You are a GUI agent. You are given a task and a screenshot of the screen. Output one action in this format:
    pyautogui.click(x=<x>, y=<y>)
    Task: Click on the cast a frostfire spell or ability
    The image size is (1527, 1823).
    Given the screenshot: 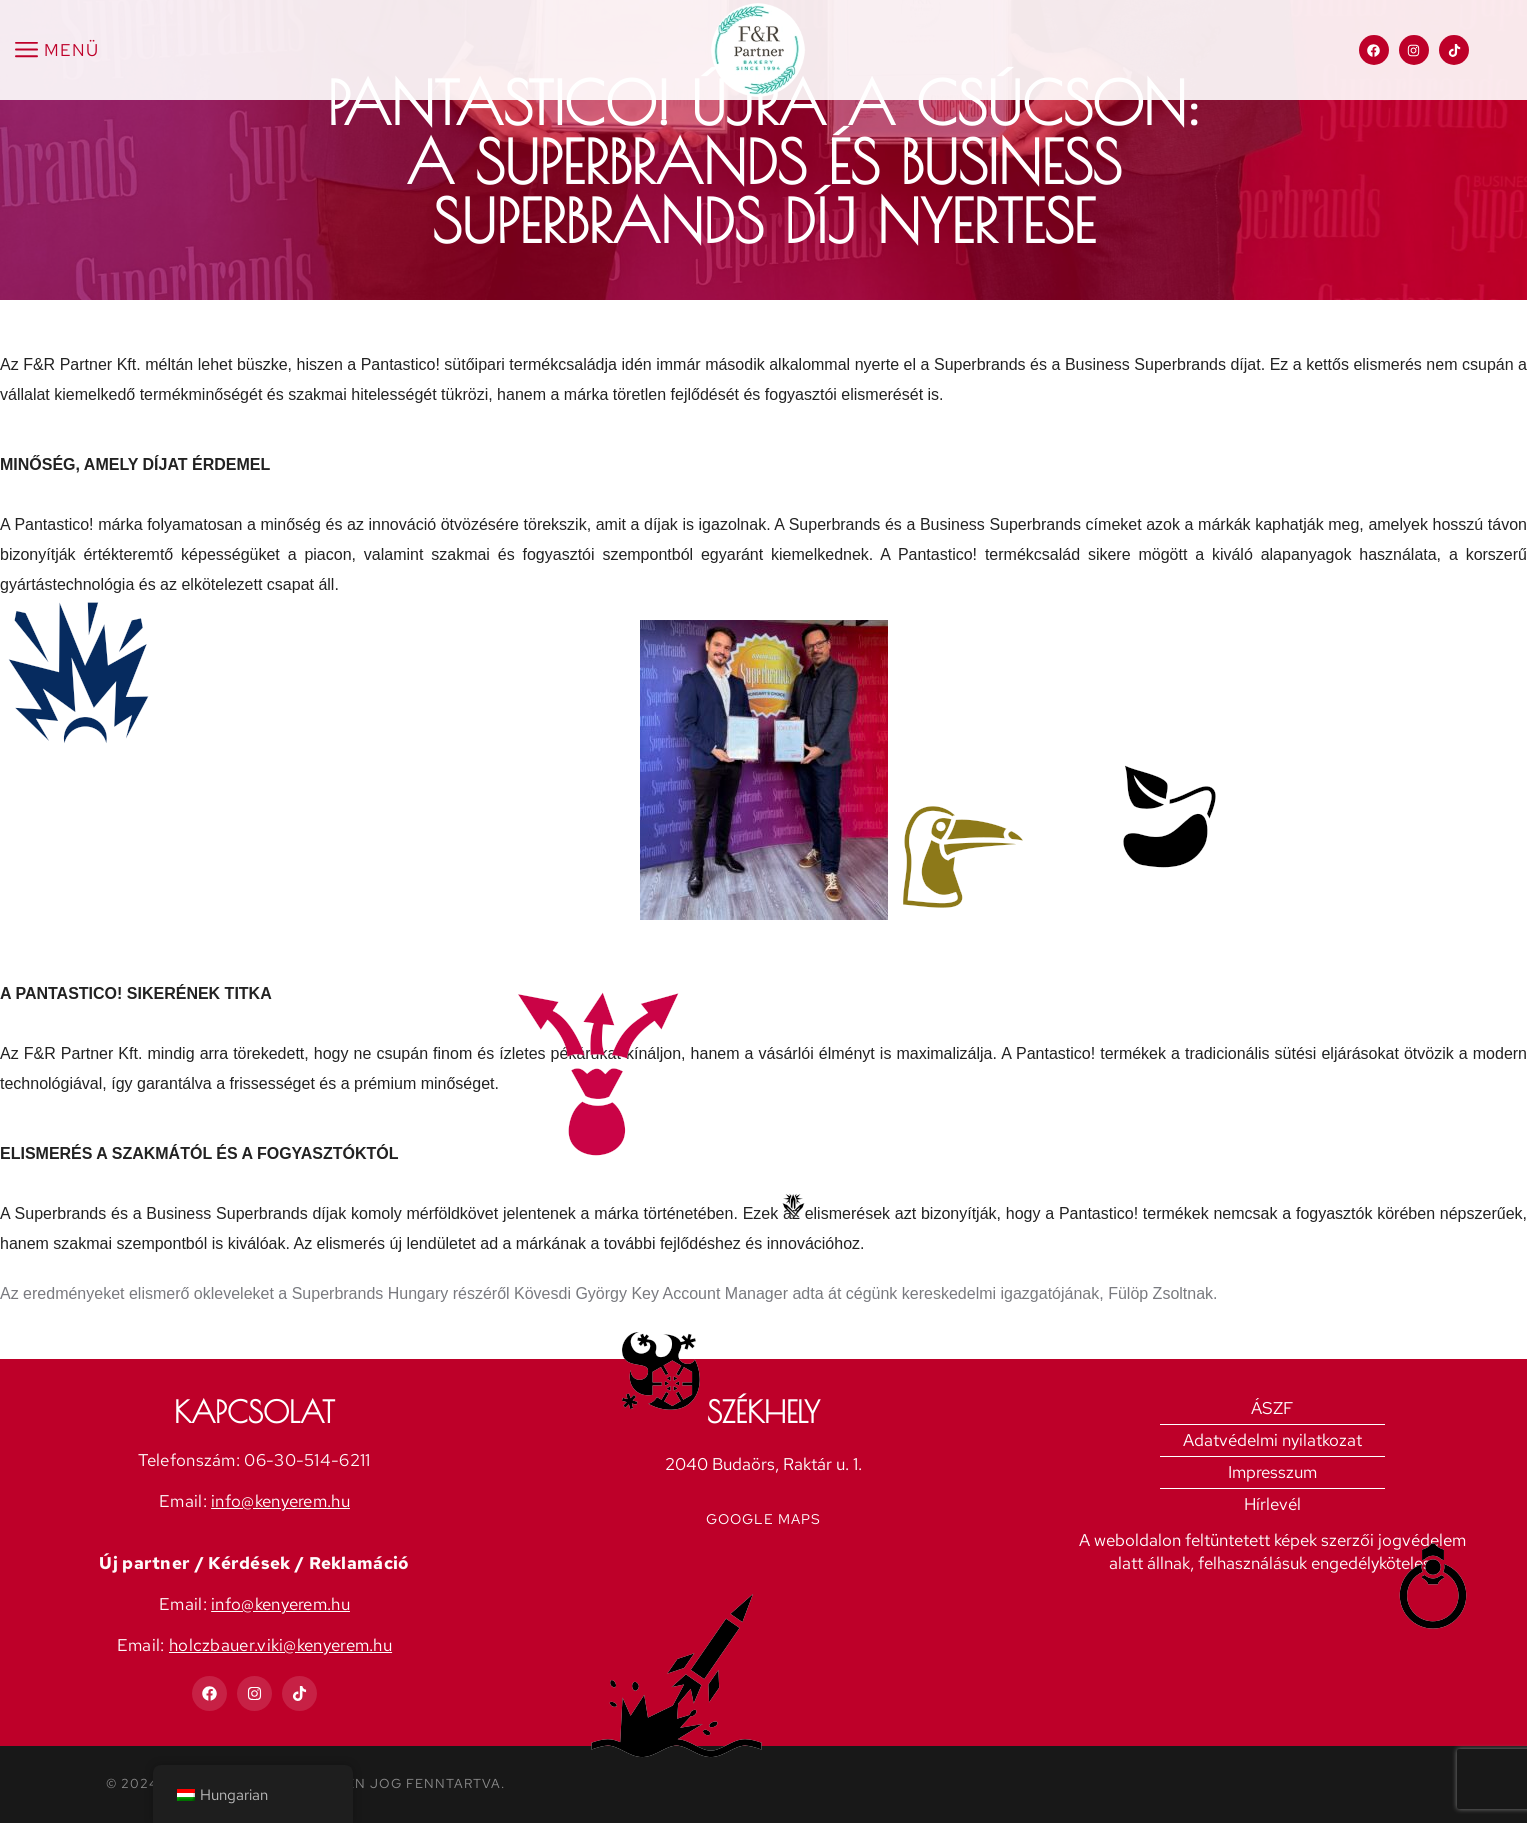 What is the action you would take?
    pyautogui.click(x=659, y=1370)
    